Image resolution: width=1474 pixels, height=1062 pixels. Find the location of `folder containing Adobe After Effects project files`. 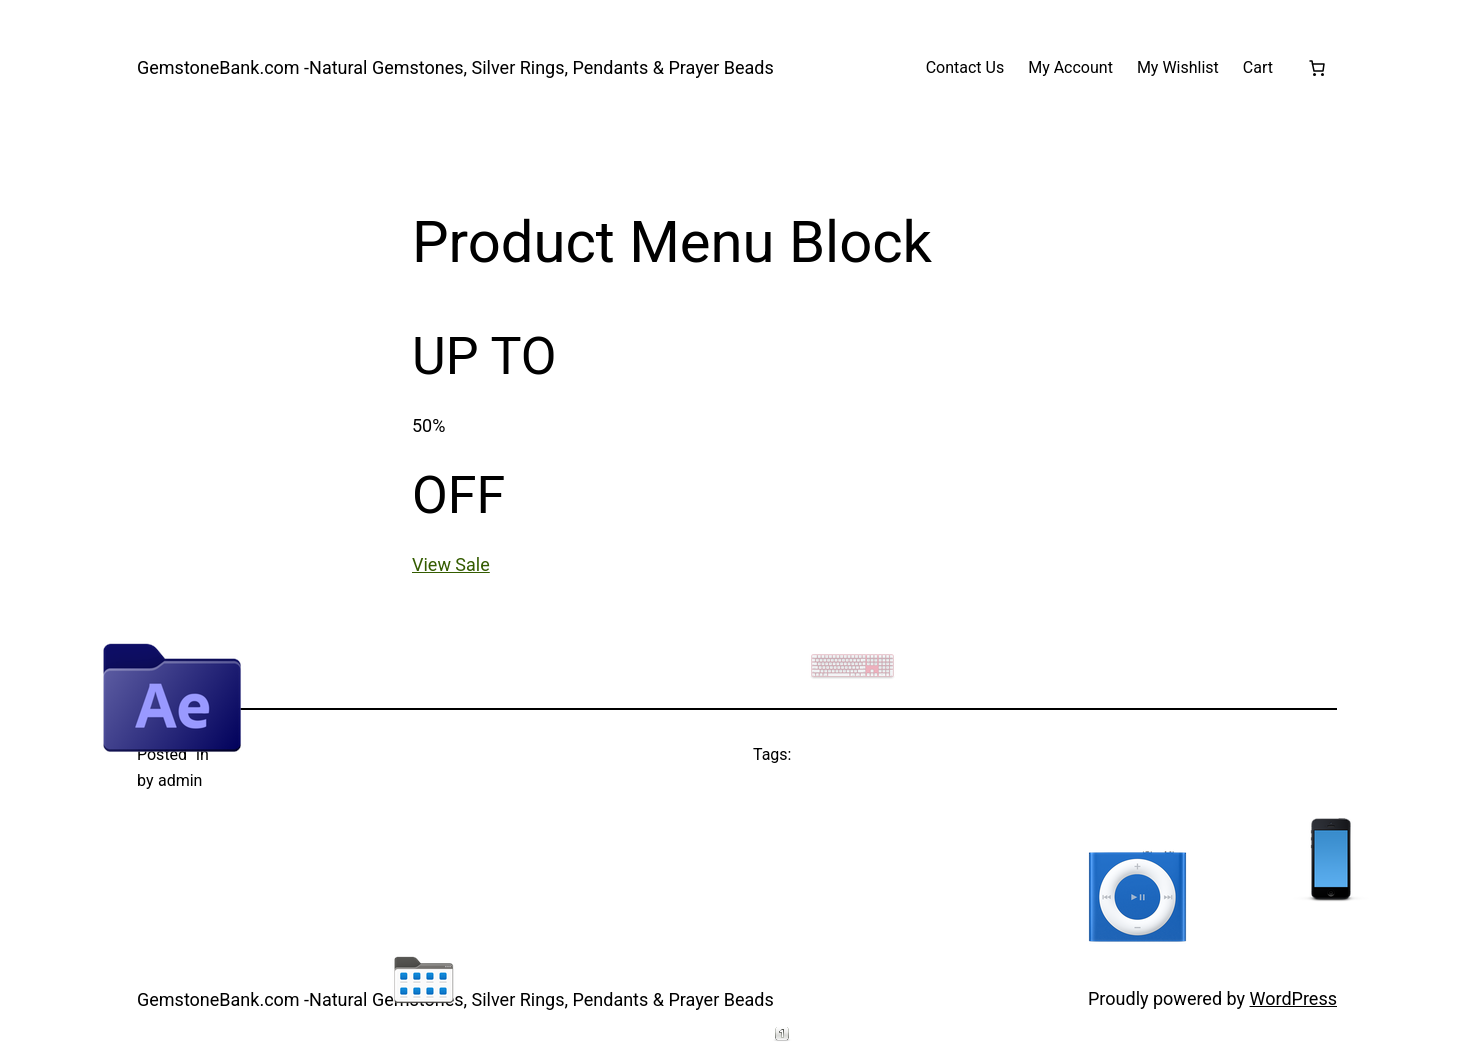

folder containing Adobe After Effects project files is located at coordinates (171, 701).